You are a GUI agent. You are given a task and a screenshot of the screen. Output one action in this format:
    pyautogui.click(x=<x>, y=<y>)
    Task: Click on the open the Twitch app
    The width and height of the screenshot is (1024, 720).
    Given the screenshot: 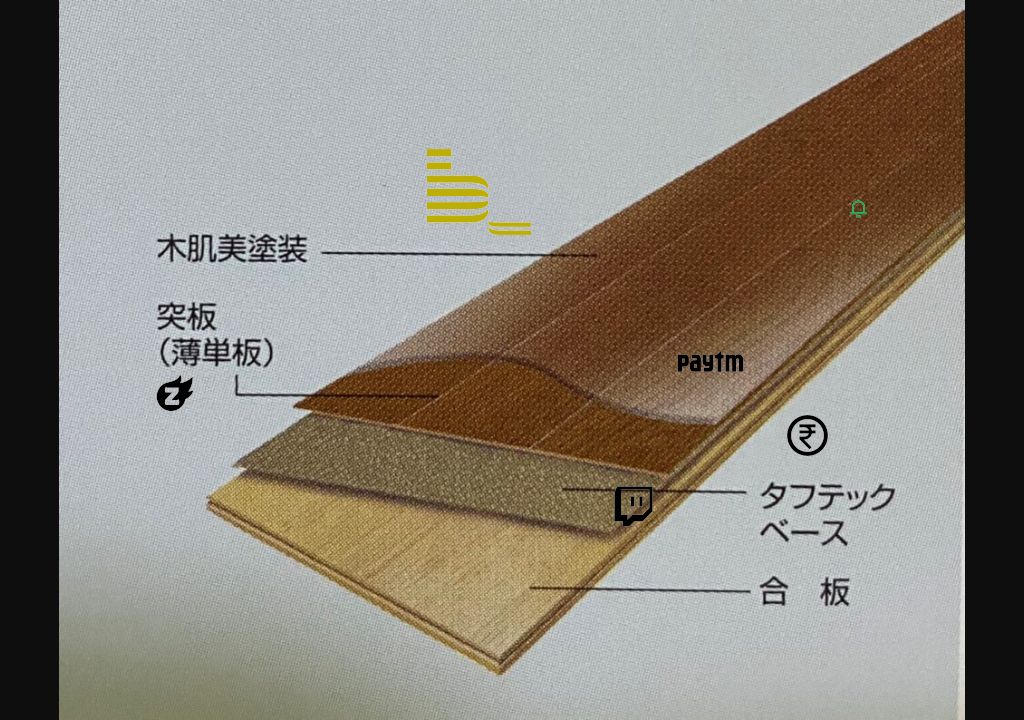 What is the action you would take?
    pyautogui.click(x=633, y=505)
    